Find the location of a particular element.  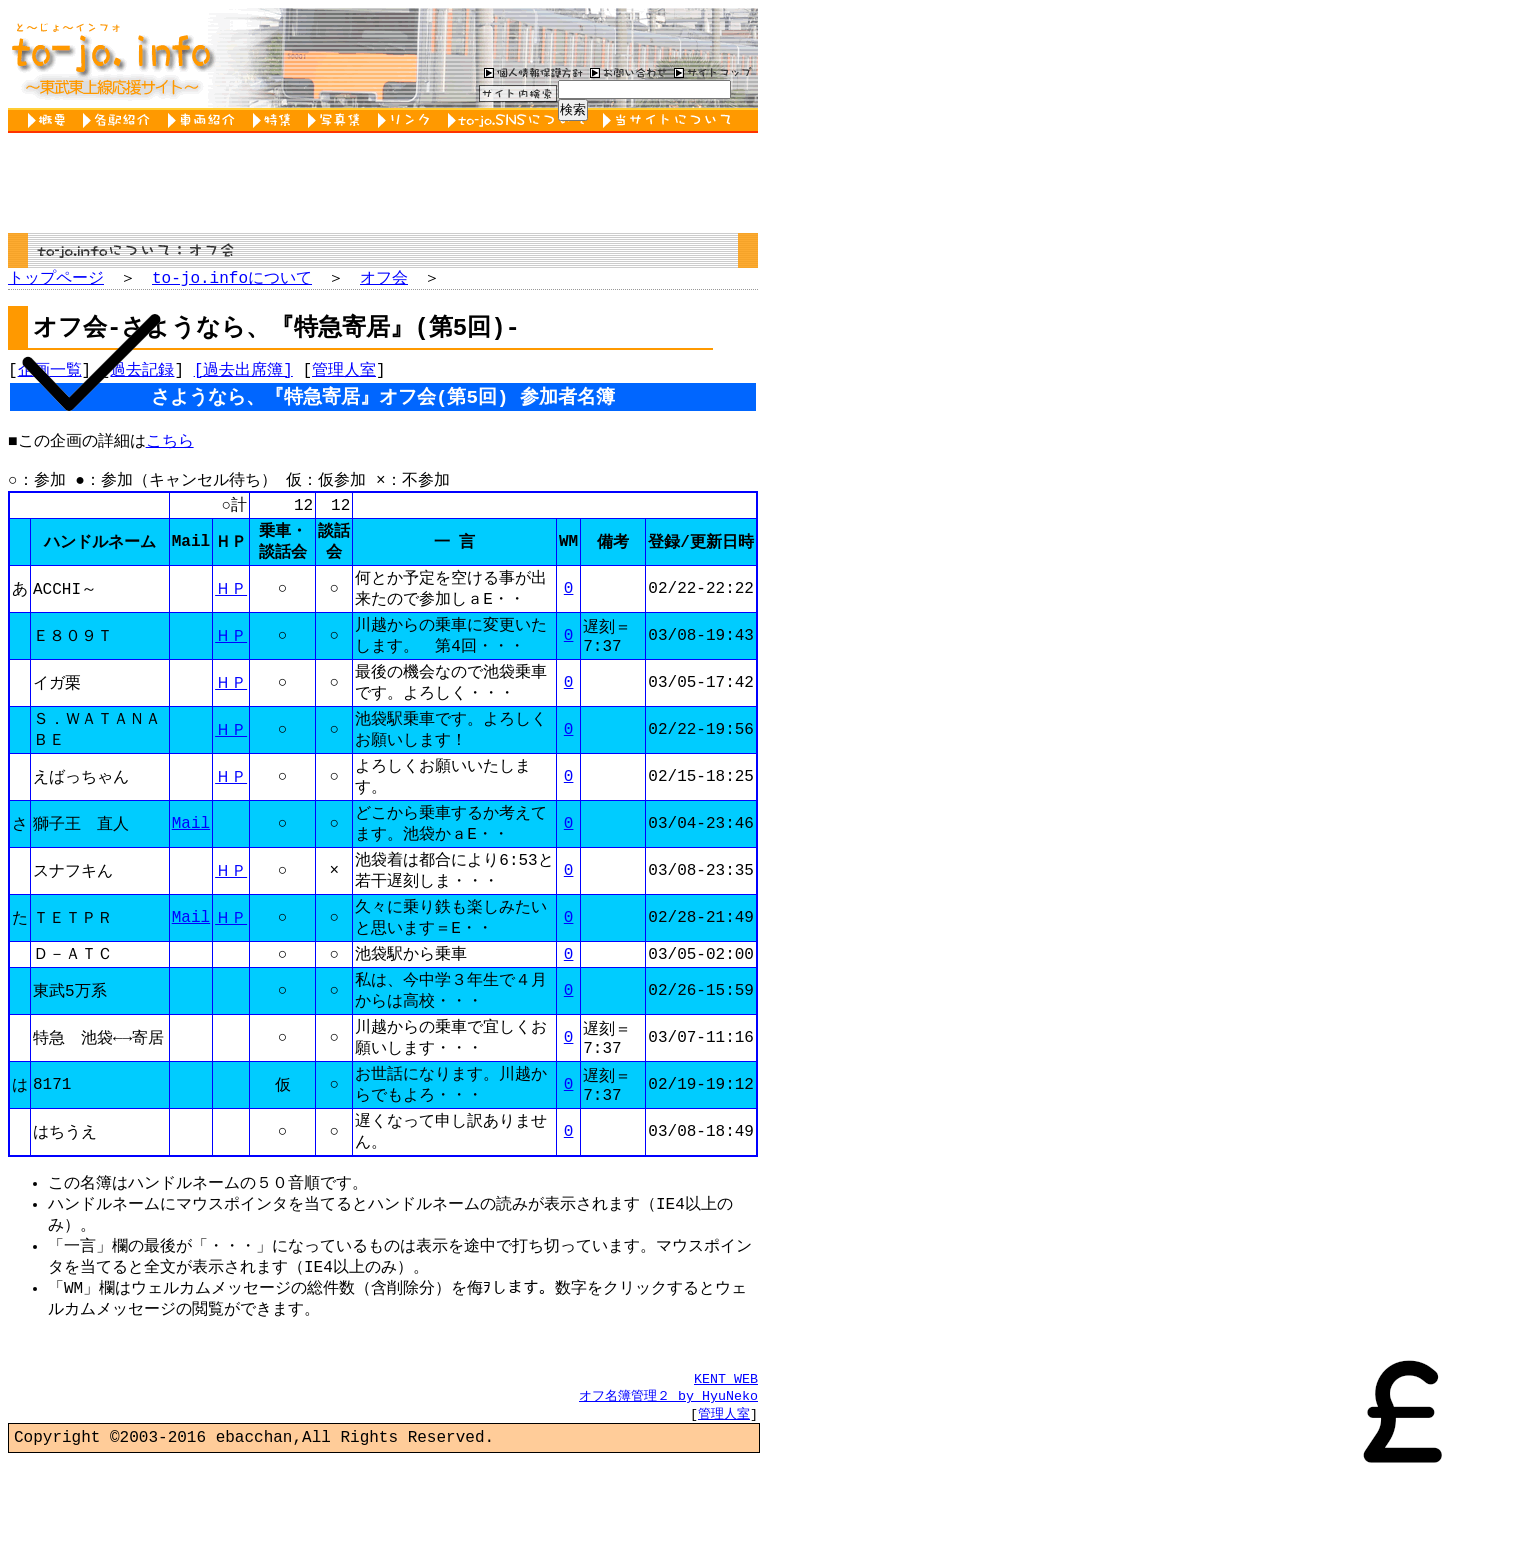

indicates price or payment in British pounds is located at coordinates (1404, 1410).